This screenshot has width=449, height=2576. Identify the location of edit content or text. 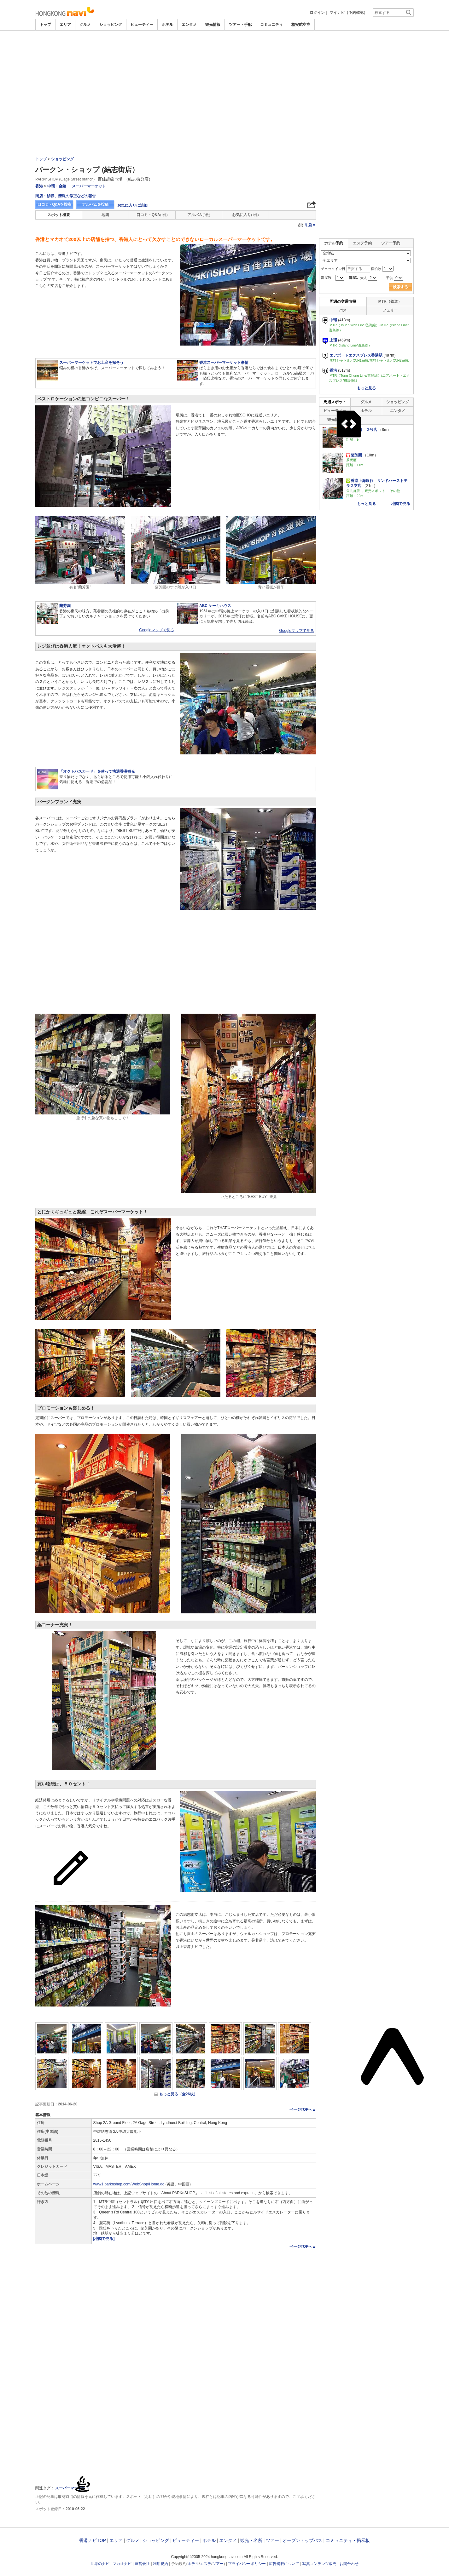
(71, 1868).